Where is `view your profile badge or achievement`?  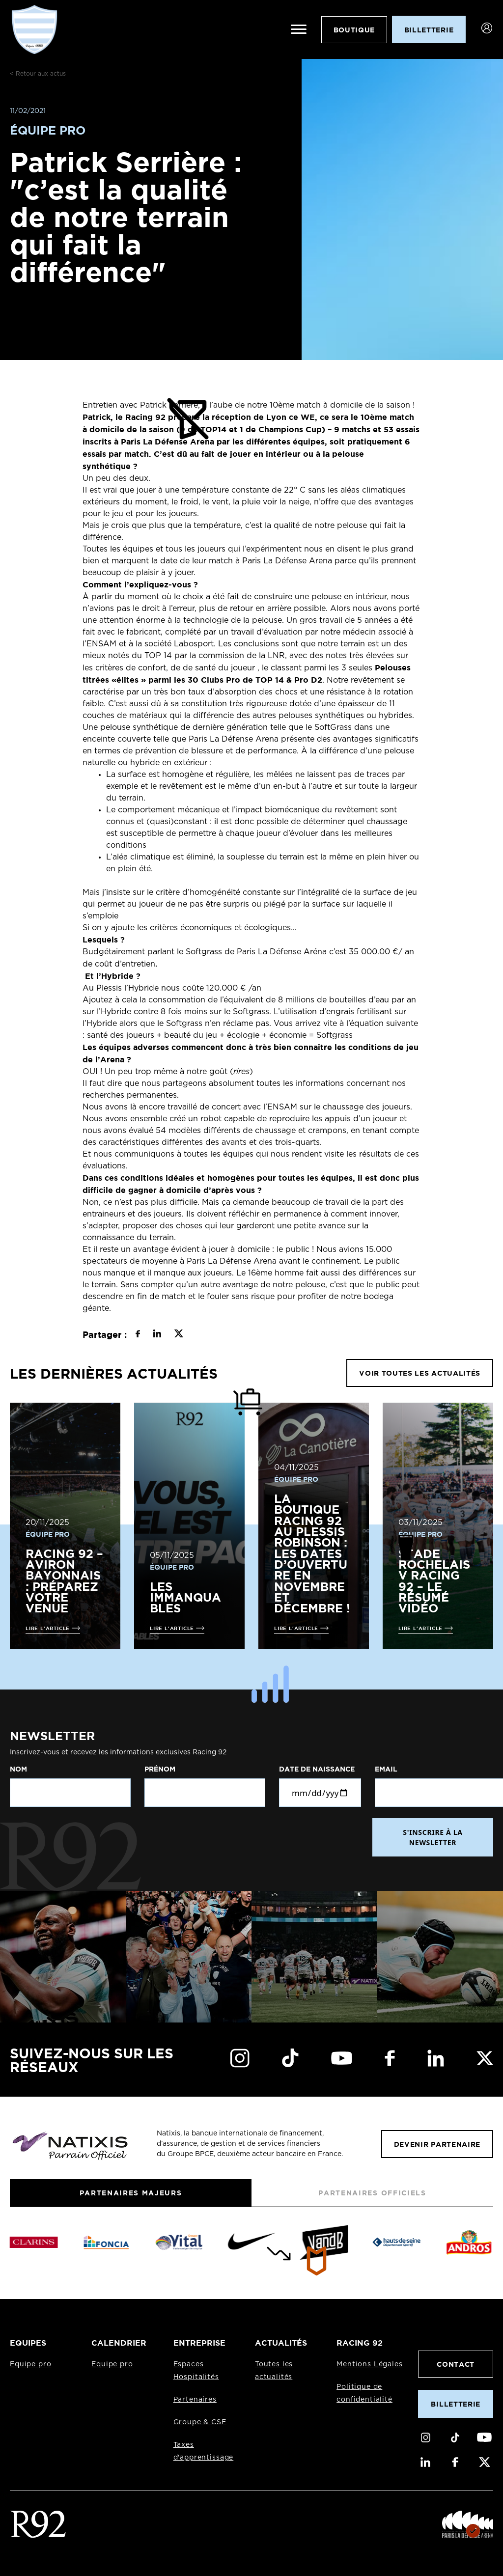 view your profile badge or achievement is located at coordinates (316, 2261).